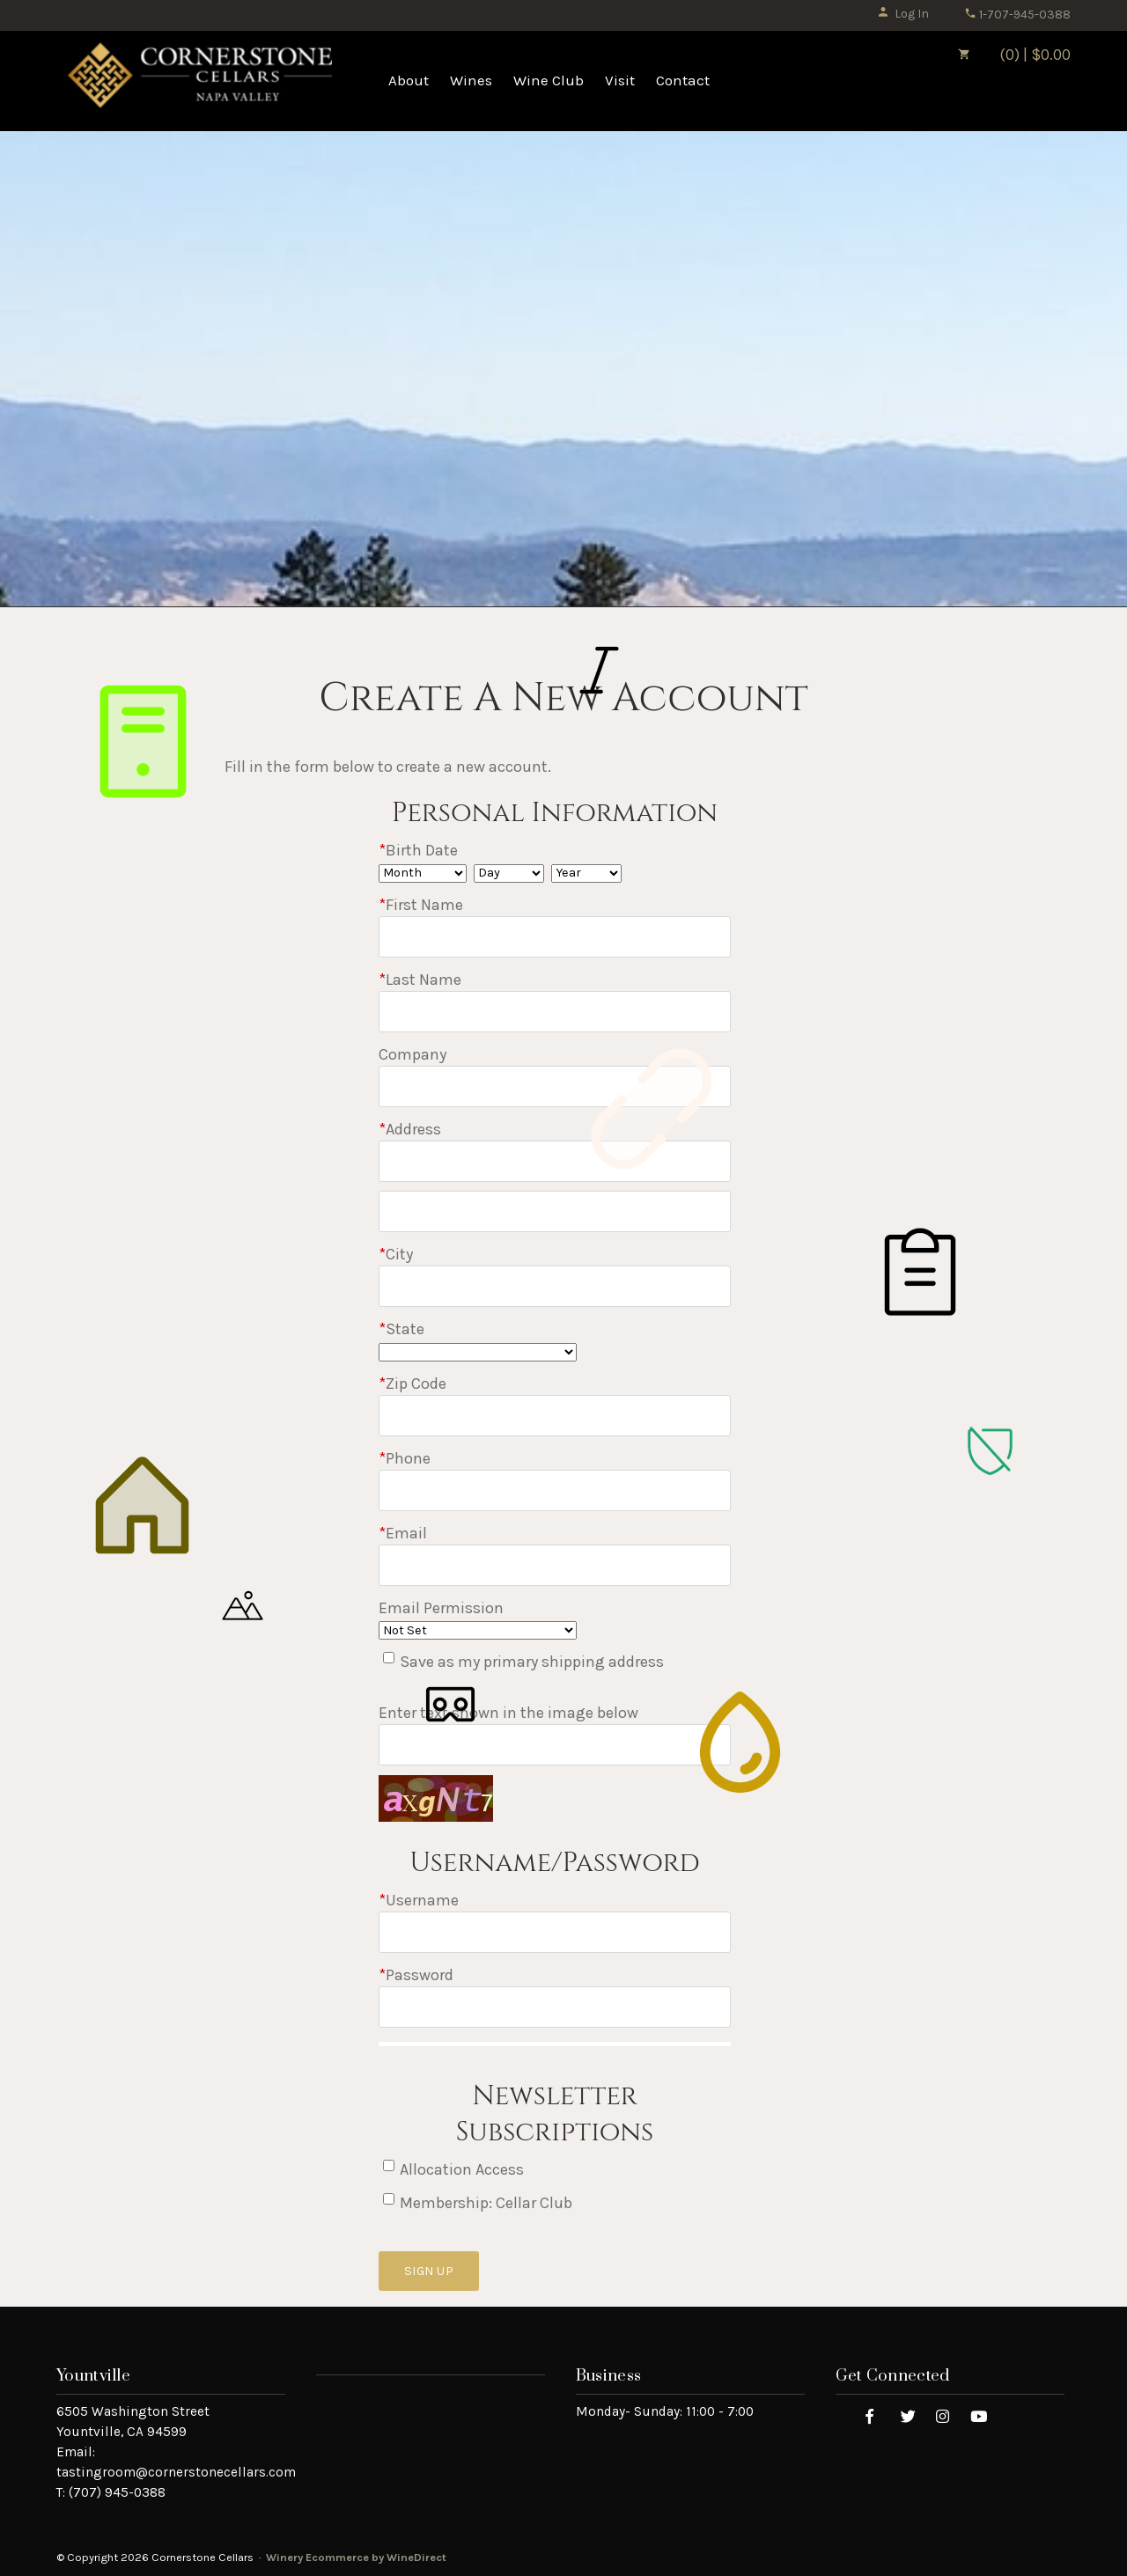  I want to click on indicates disabled or inactive protection, so click(990, 1449).